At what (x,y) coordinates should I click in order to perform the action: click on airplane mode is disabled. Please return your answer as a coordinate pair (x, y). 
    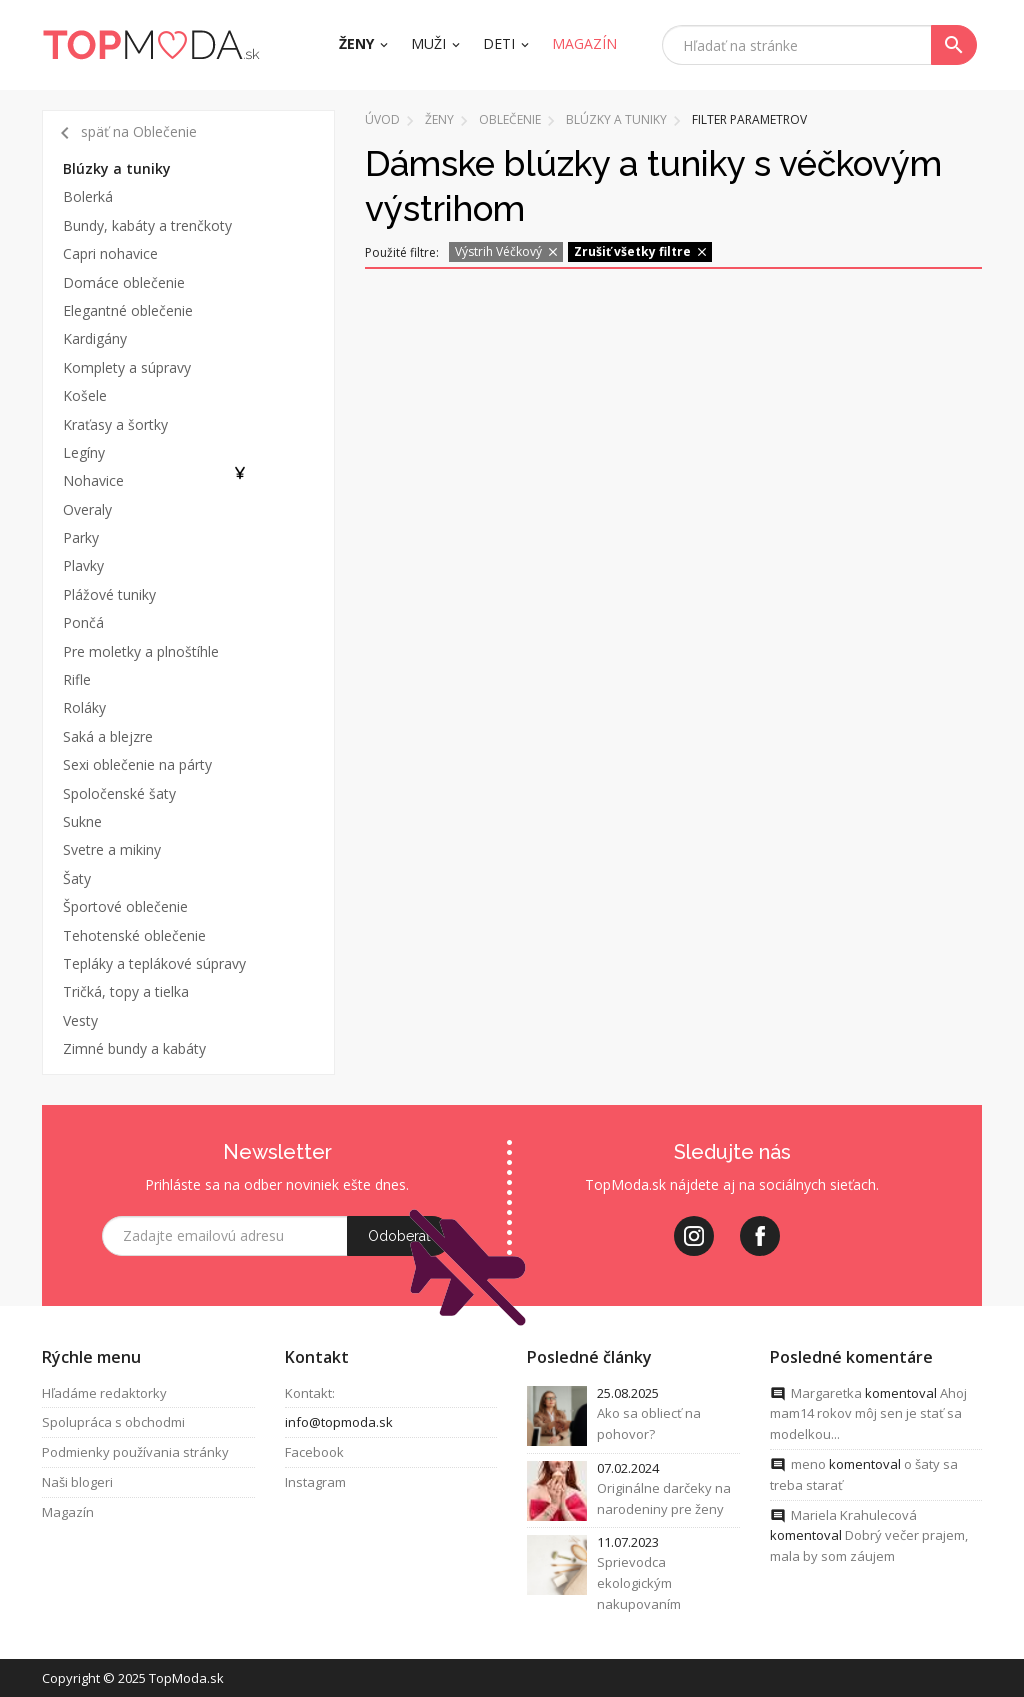
    Looking at the image, I should click on (467, 1267).